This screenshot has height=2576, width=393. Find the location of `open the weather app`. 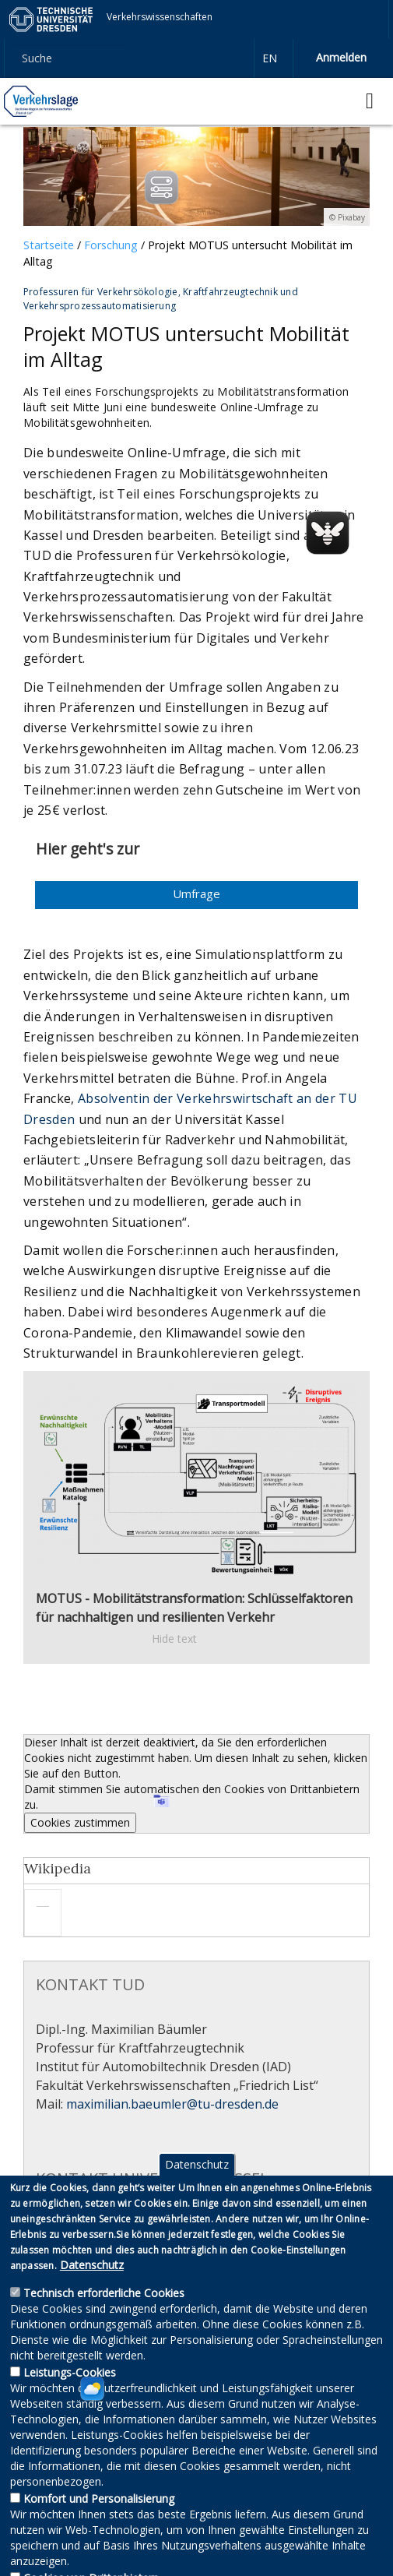

open the weather app is located at coordinates (92, 2388).